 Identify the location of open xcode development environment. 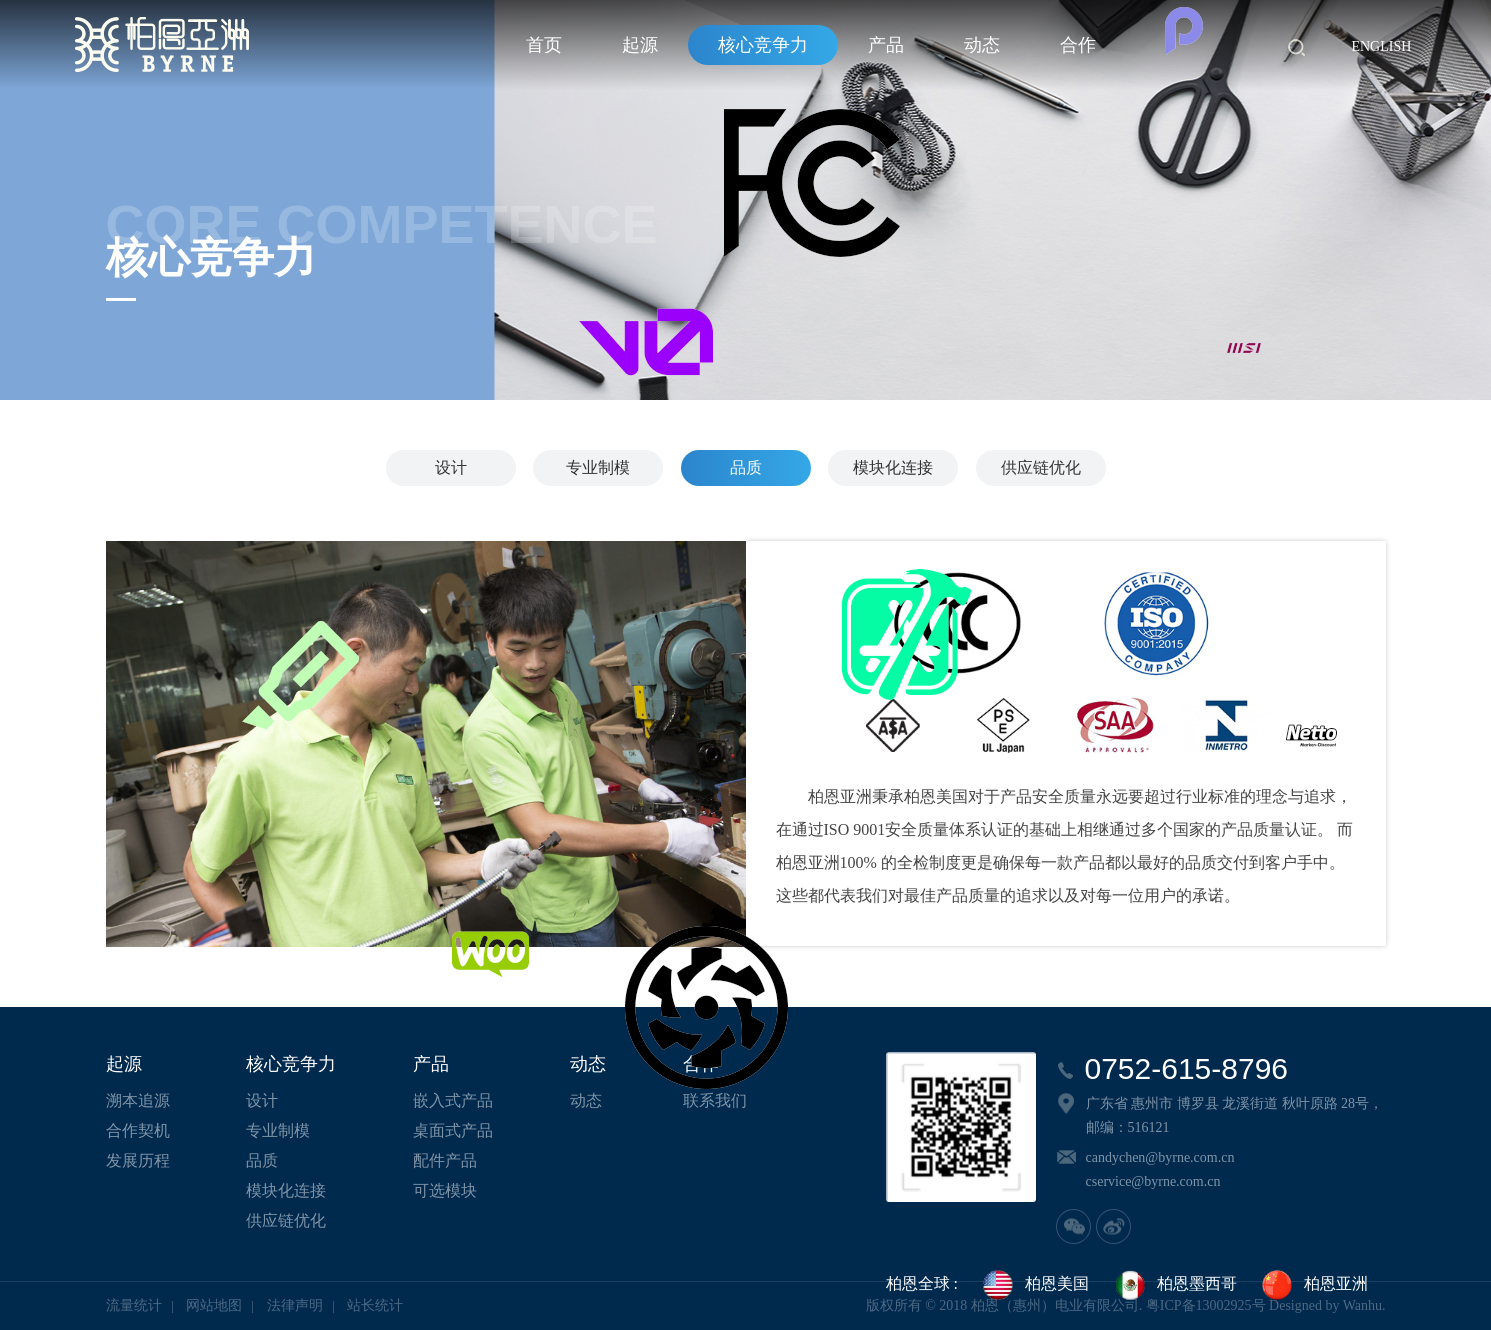
(906, 634).